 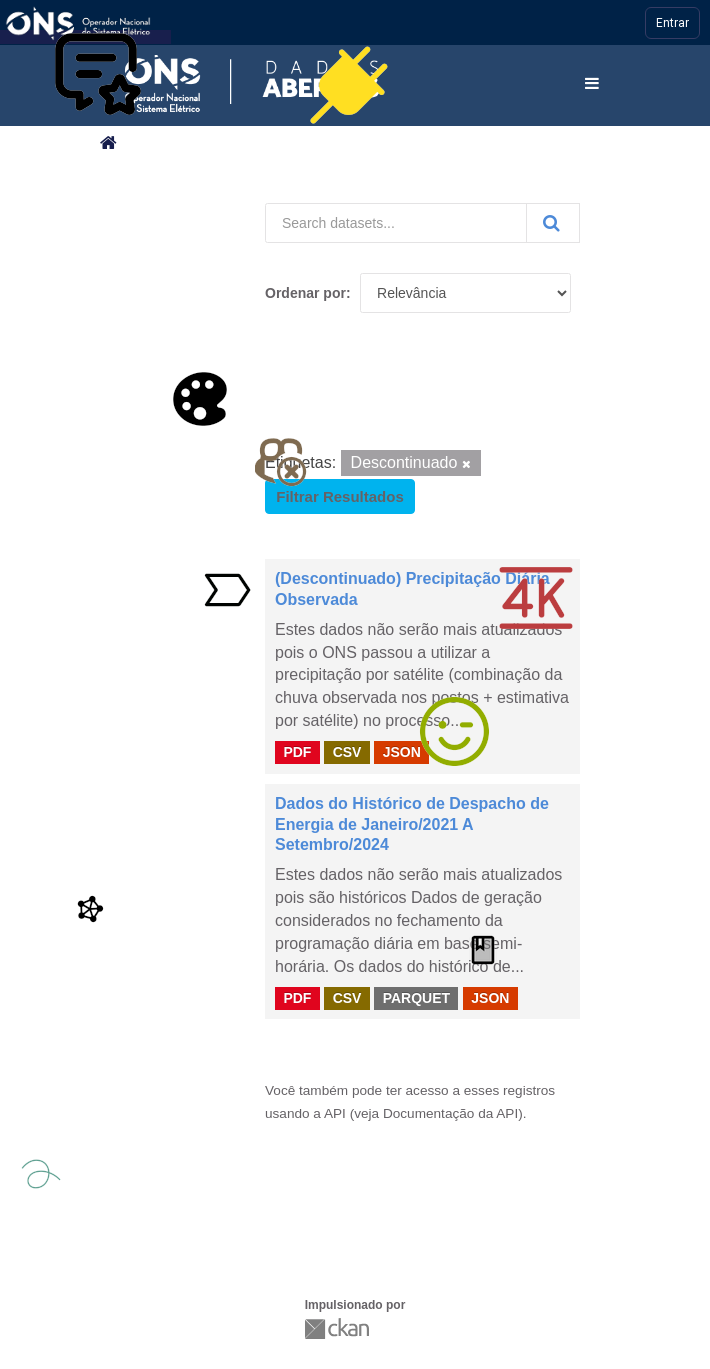 What do you see at coordinates (347, 86) in the screenshot?
I see `connect to a power source` at bounding box center [347, 86].